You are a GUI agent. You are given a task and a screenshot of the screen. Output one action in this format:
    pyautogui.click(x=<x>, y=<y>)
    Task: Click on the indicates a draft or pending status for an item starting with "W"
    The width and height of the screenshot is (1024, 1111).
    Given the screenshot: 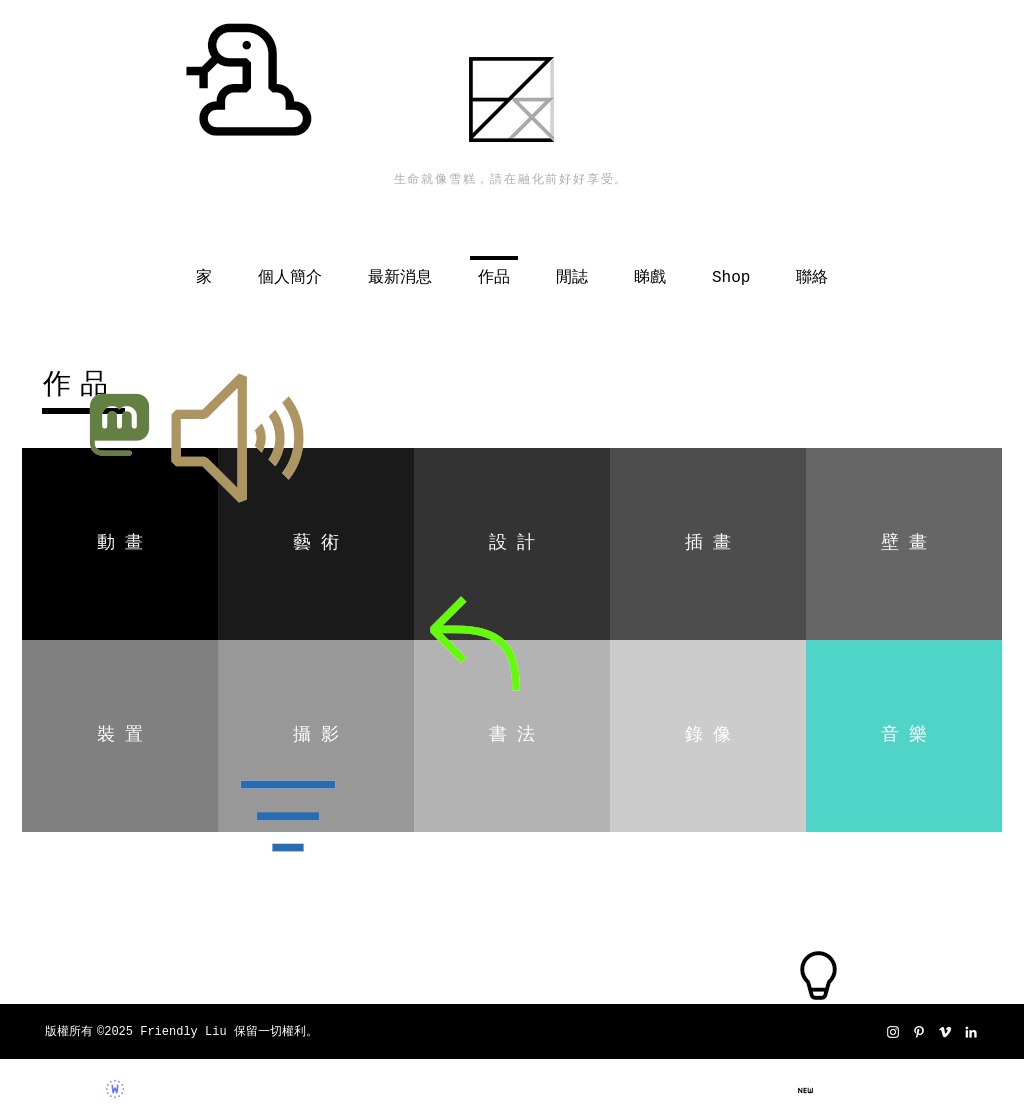 What is the action you would take?
    pyautogui.click(x=115, y=1089)
    